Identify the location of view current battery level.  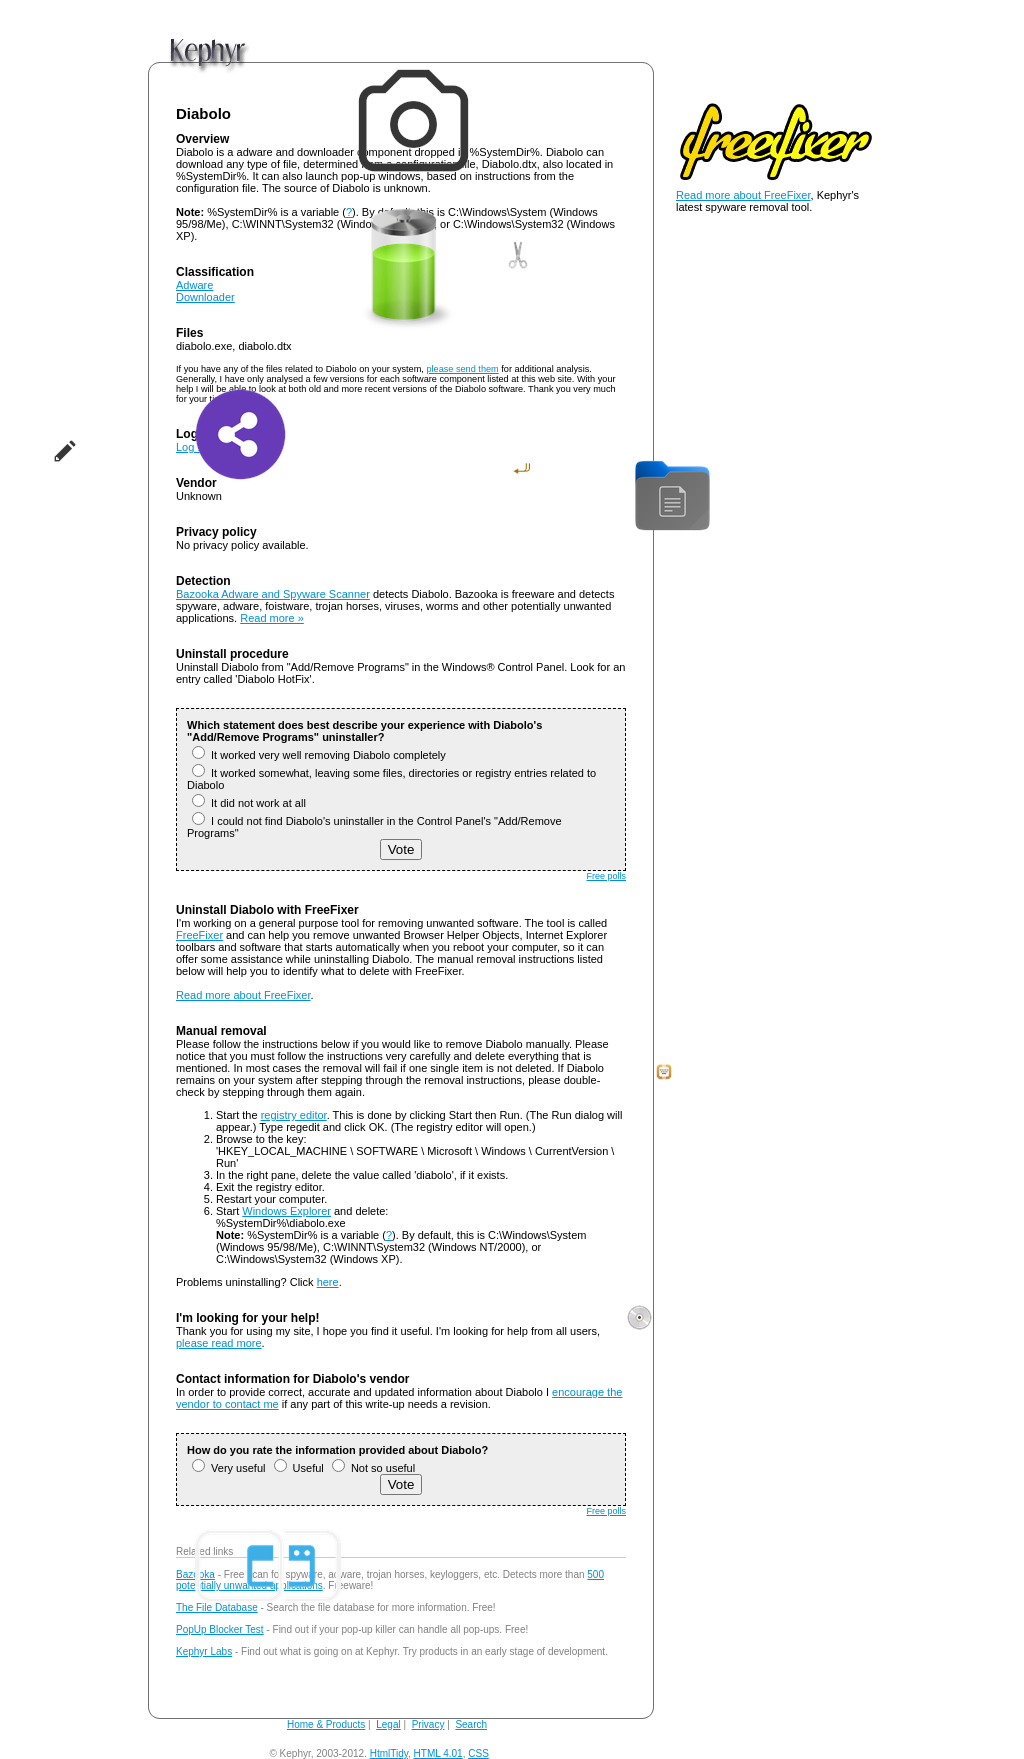
(404, 265).